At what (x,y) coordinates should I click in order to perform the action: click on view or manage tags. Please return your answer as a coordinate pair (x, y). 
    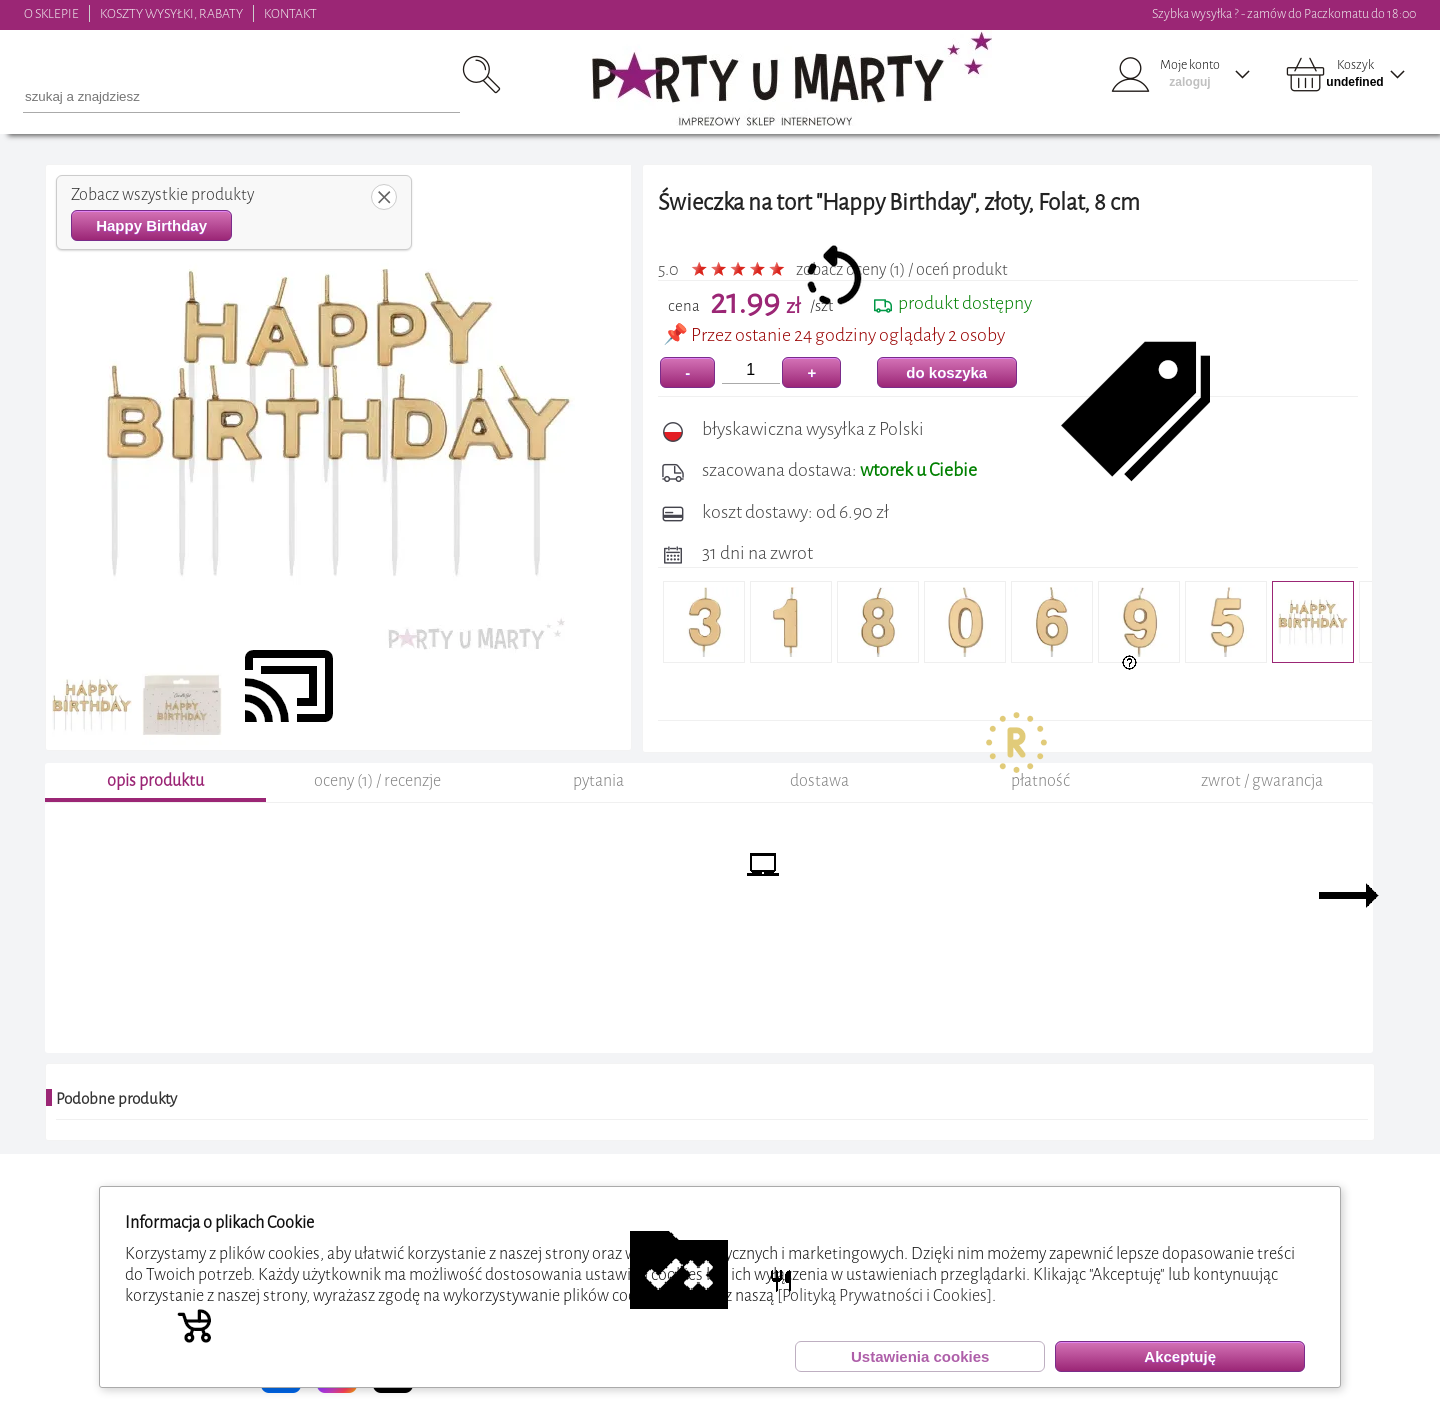
    Looking at the image, I should click on (1135, 411).